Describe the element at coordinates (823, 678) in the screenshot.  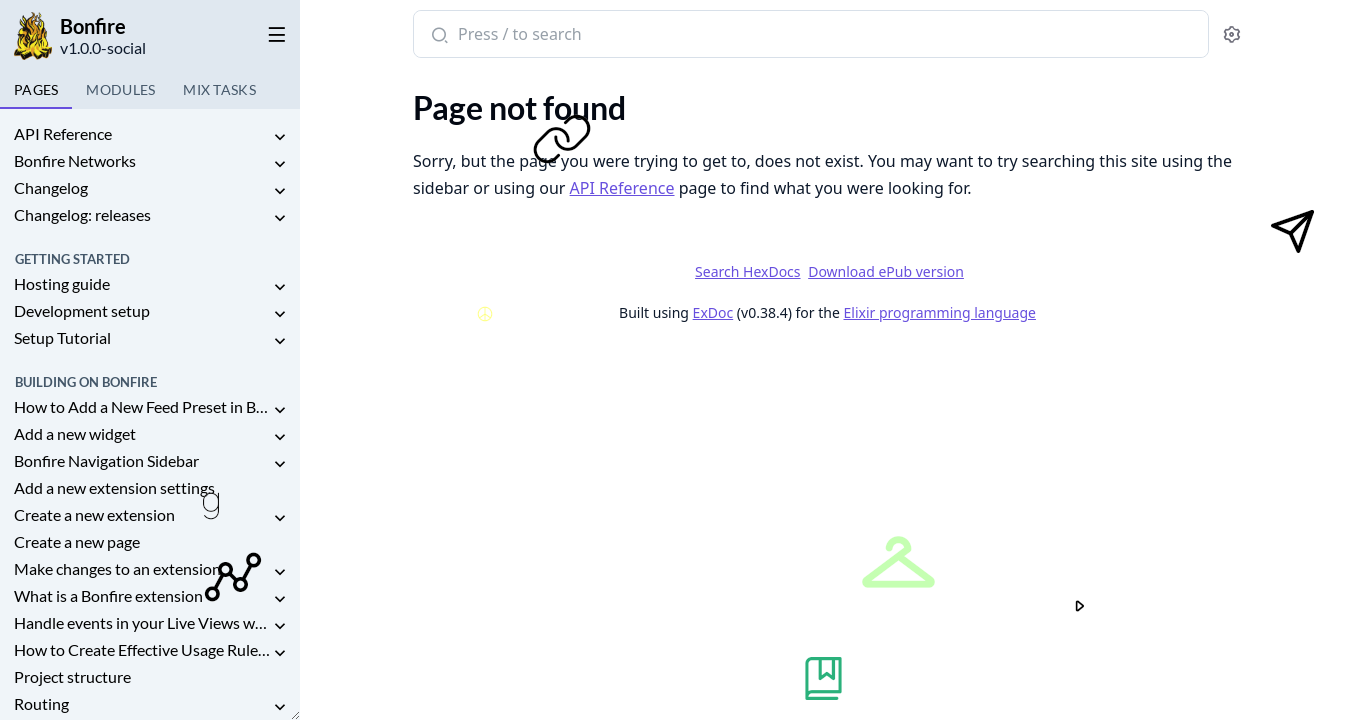
I see `access your bookmarked reading list` at that location.